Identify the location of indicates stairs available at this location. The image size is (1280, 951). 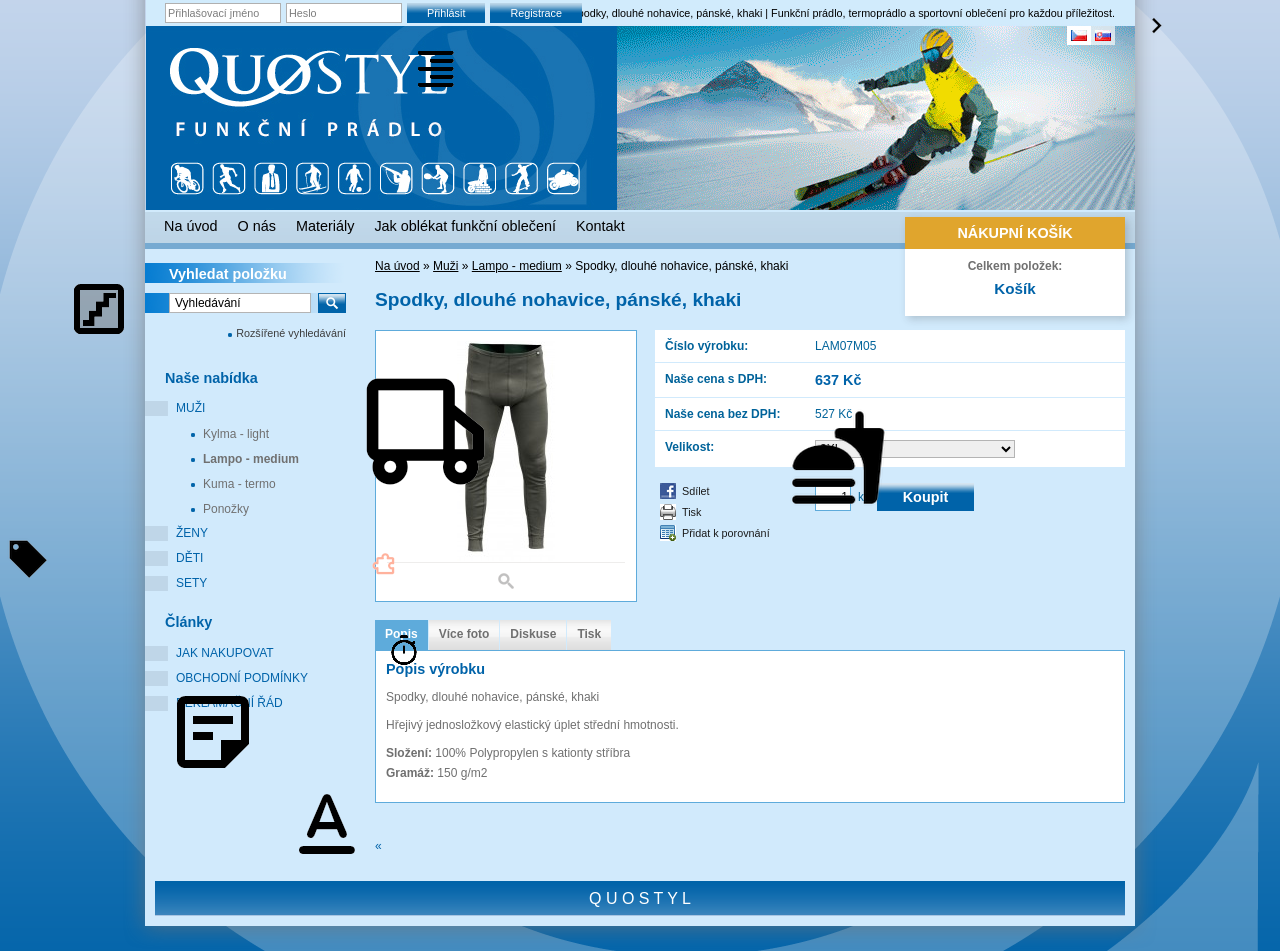
(99, 309).